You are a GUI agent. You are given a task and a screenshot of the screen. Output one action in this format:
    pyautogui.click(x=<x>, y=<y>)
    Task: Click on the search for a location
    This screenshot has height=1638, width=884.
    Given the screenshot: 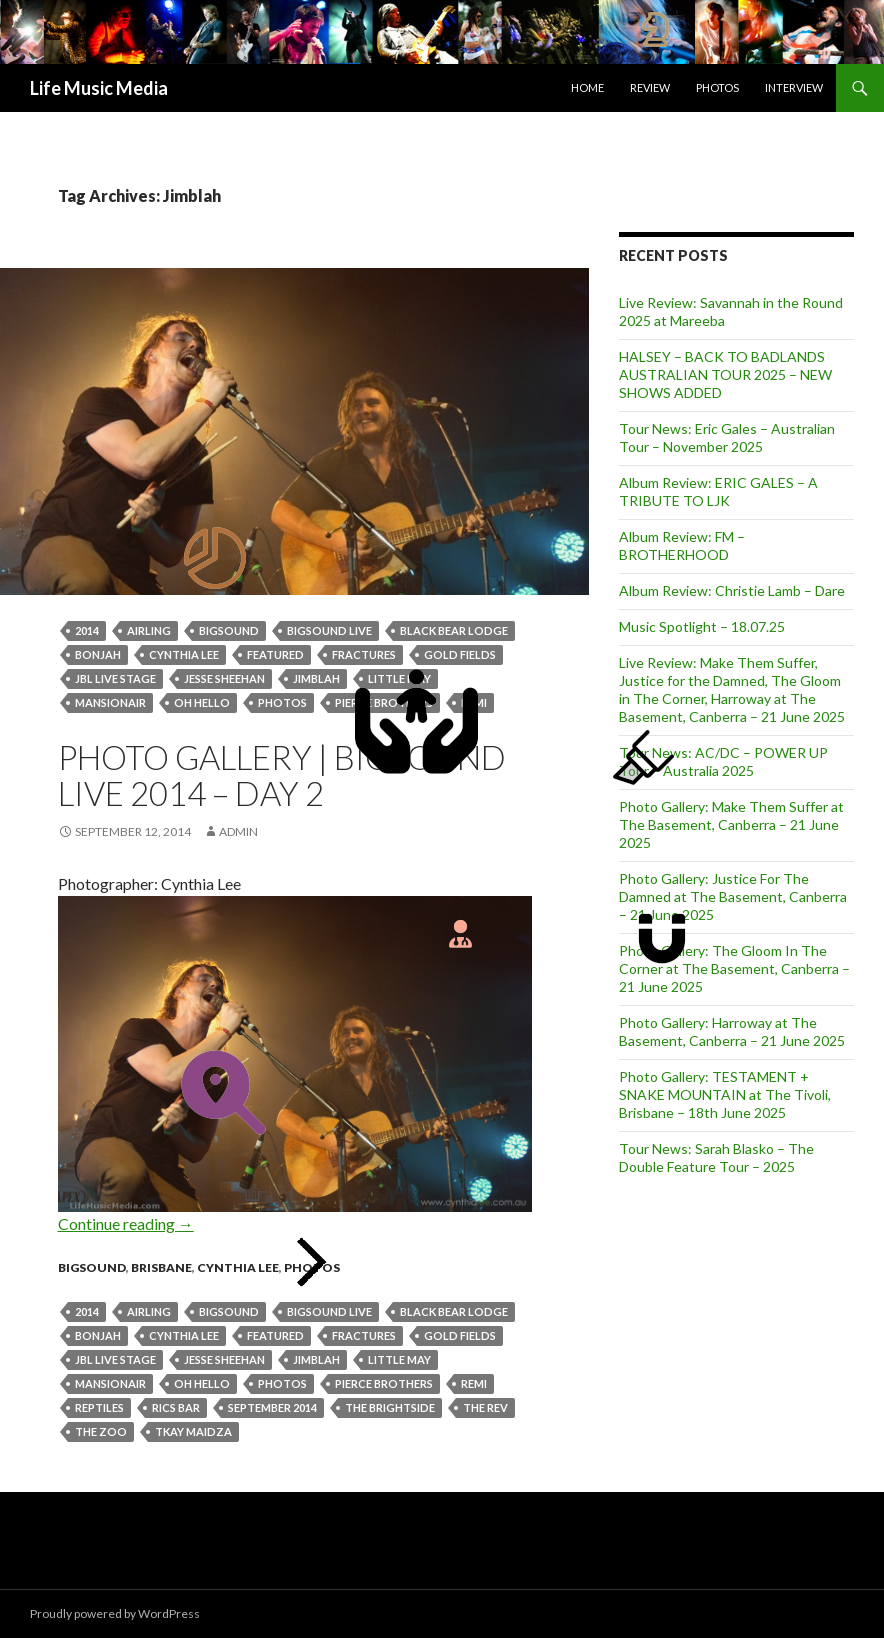 What is the action you would take?
    pyautogui.click(x=223, y=1092)
    